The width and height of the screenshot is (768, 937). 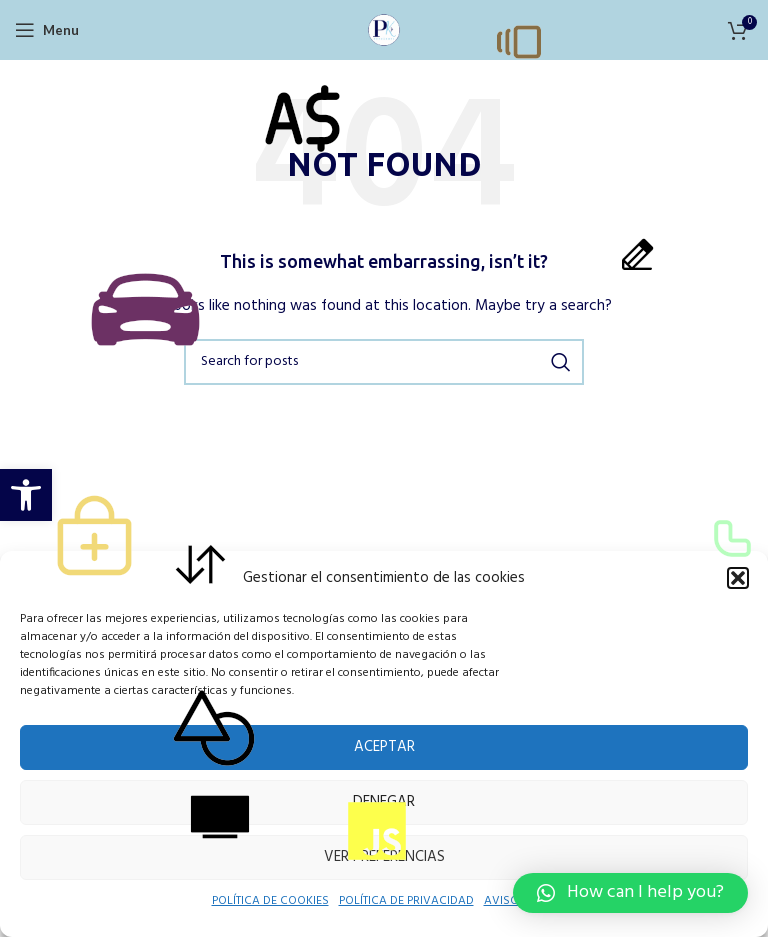 What do you see at coordinates (145, 309) in the screenshot?
I see `access vehicle or car-related features` at bounding box center [145, 309].